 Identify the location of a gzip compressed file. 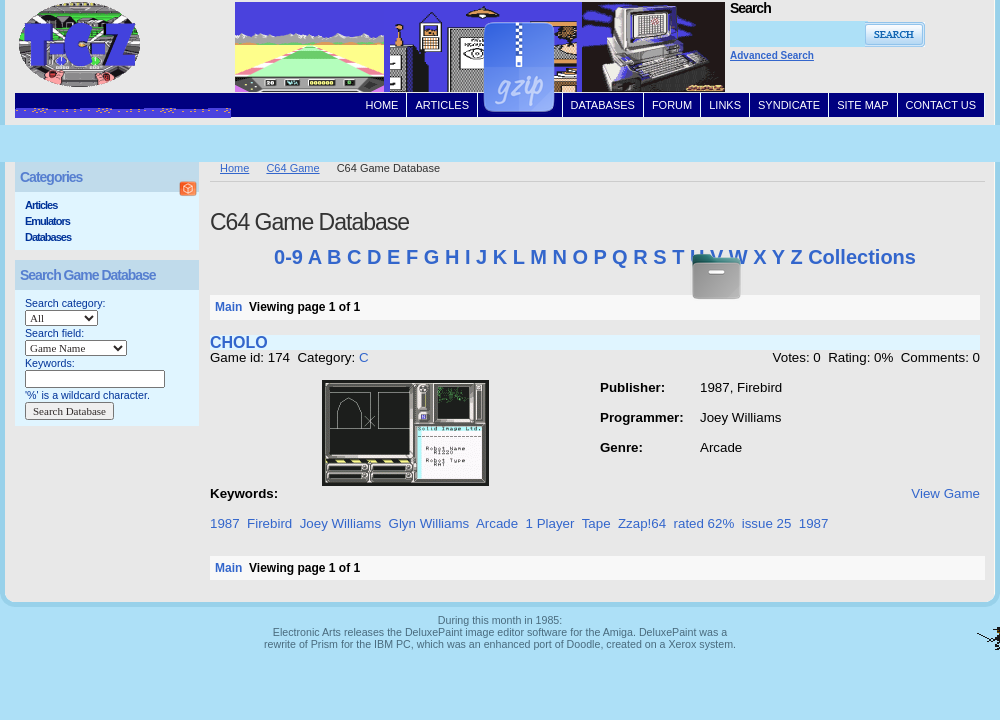
(519, 67).